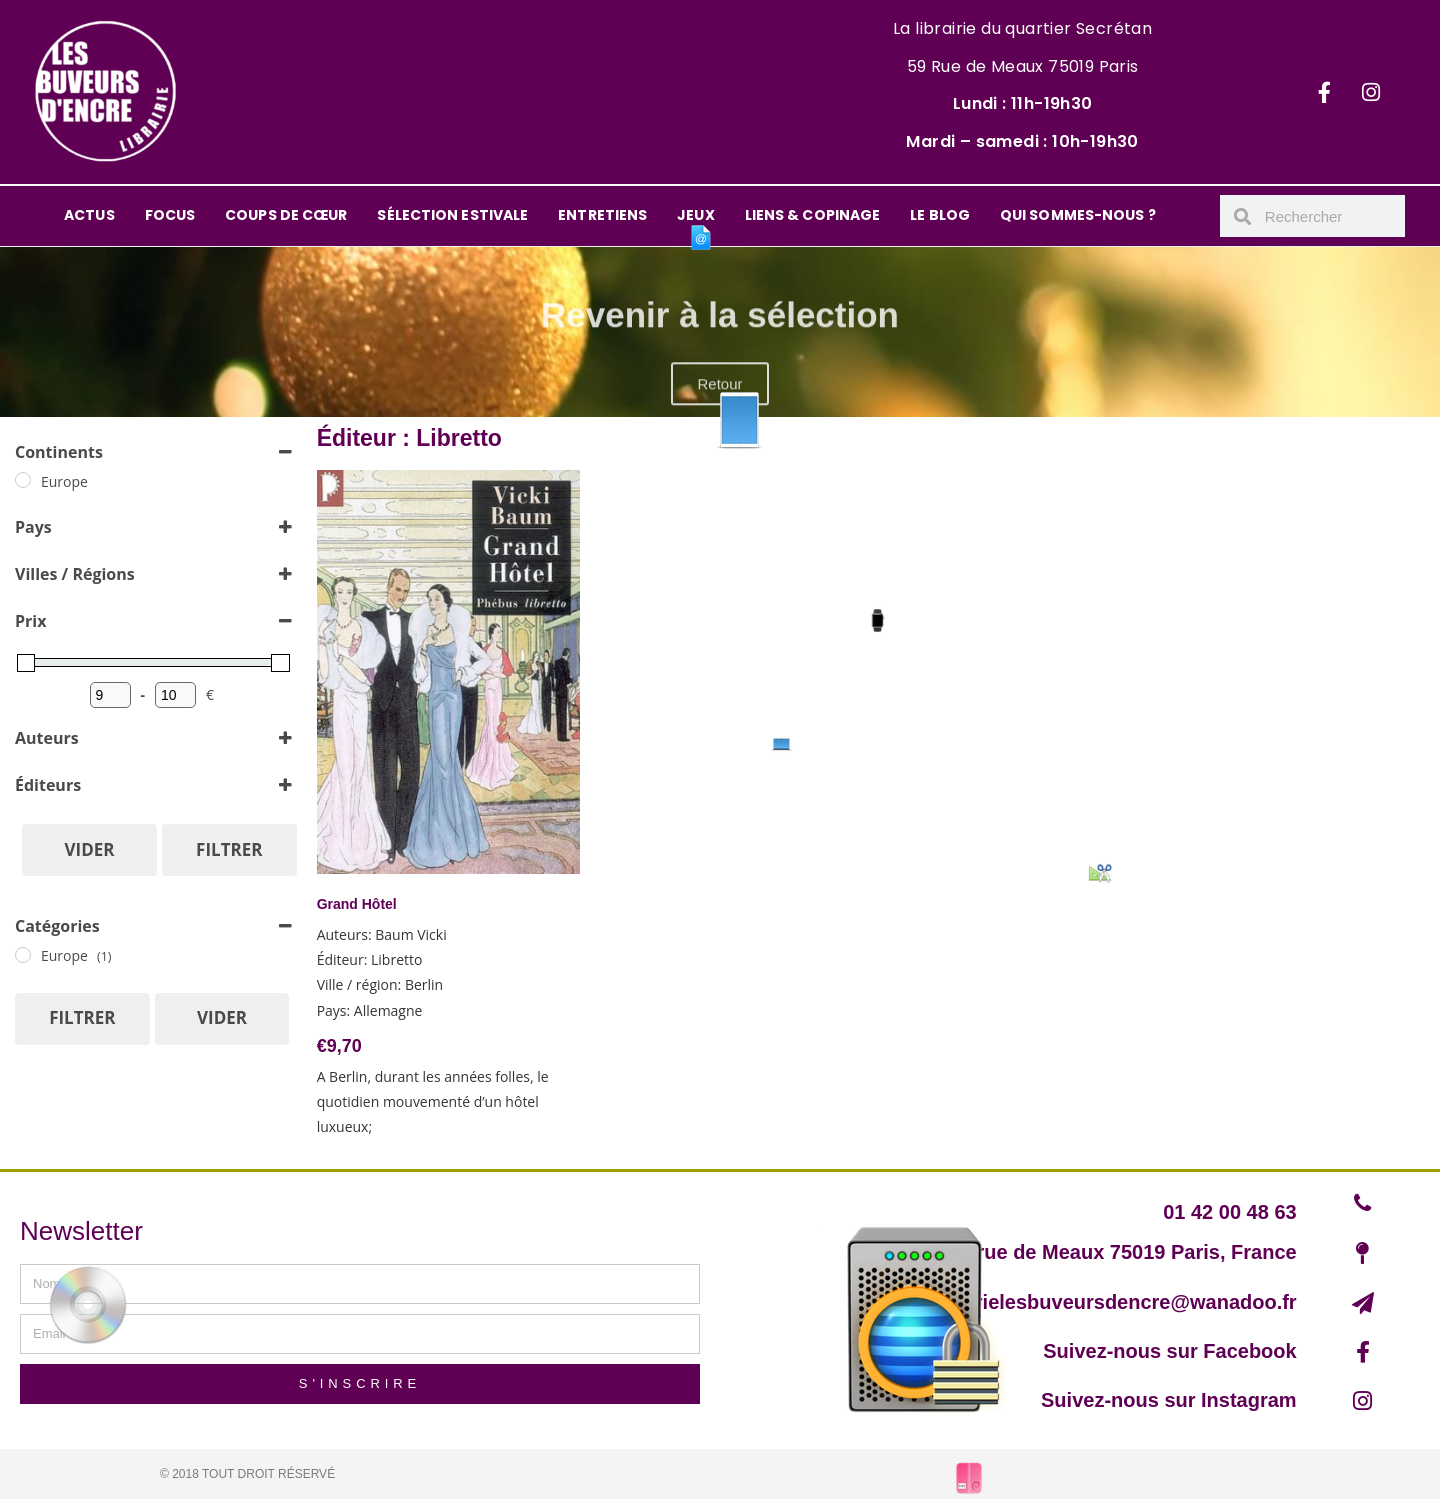 This screenshot has width=1440, height=1499. I want to click on view connected iPad Air device, so click(739, 420).